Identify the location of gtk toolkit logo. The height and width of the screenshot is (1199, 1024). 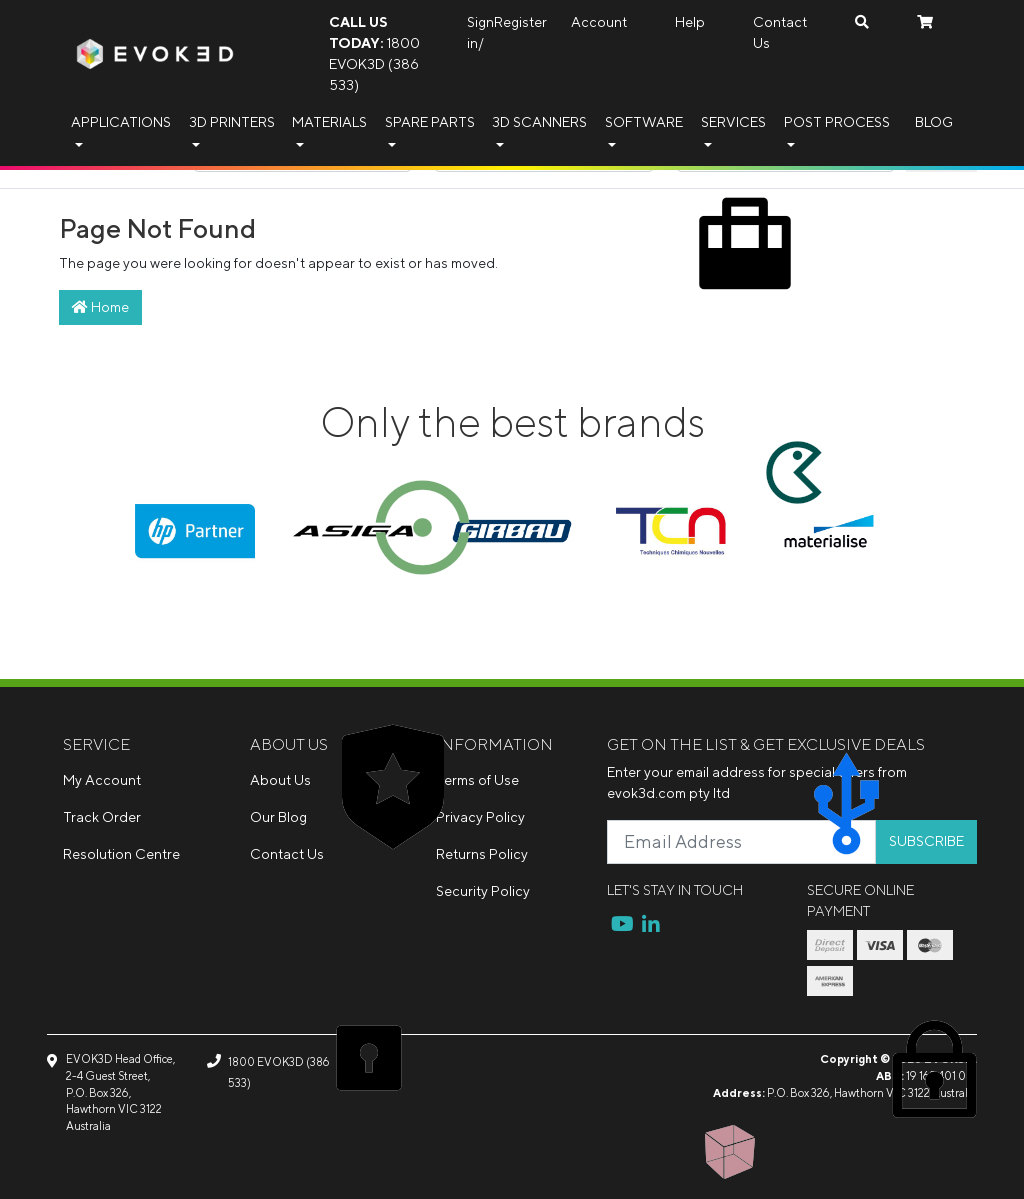
(730, 1152).